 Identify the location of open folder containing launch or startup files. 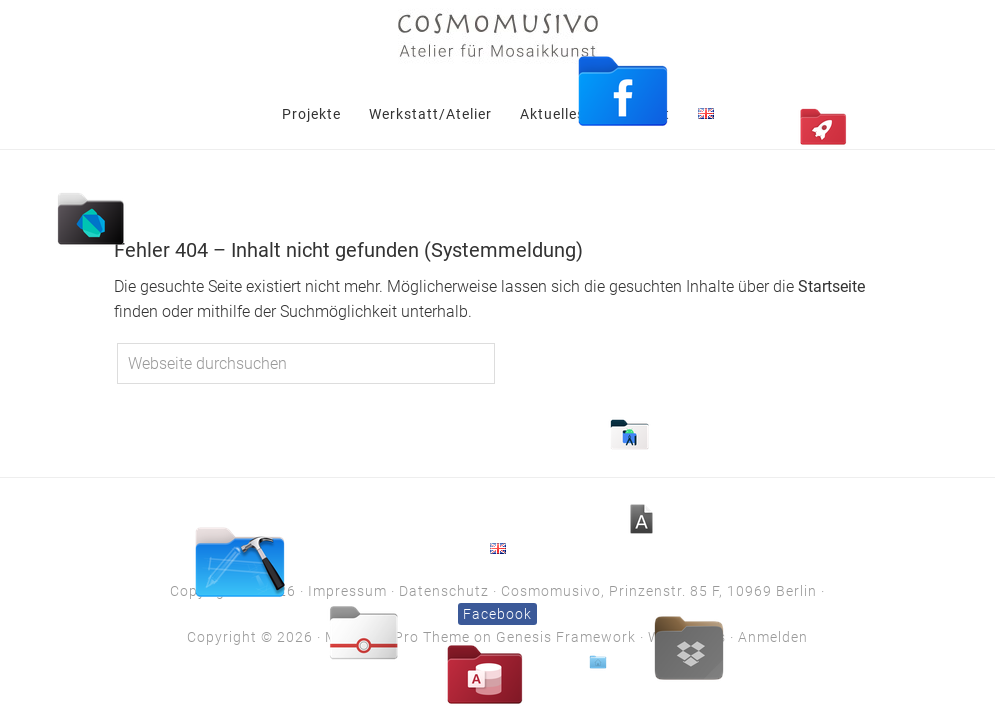
(823, 128).